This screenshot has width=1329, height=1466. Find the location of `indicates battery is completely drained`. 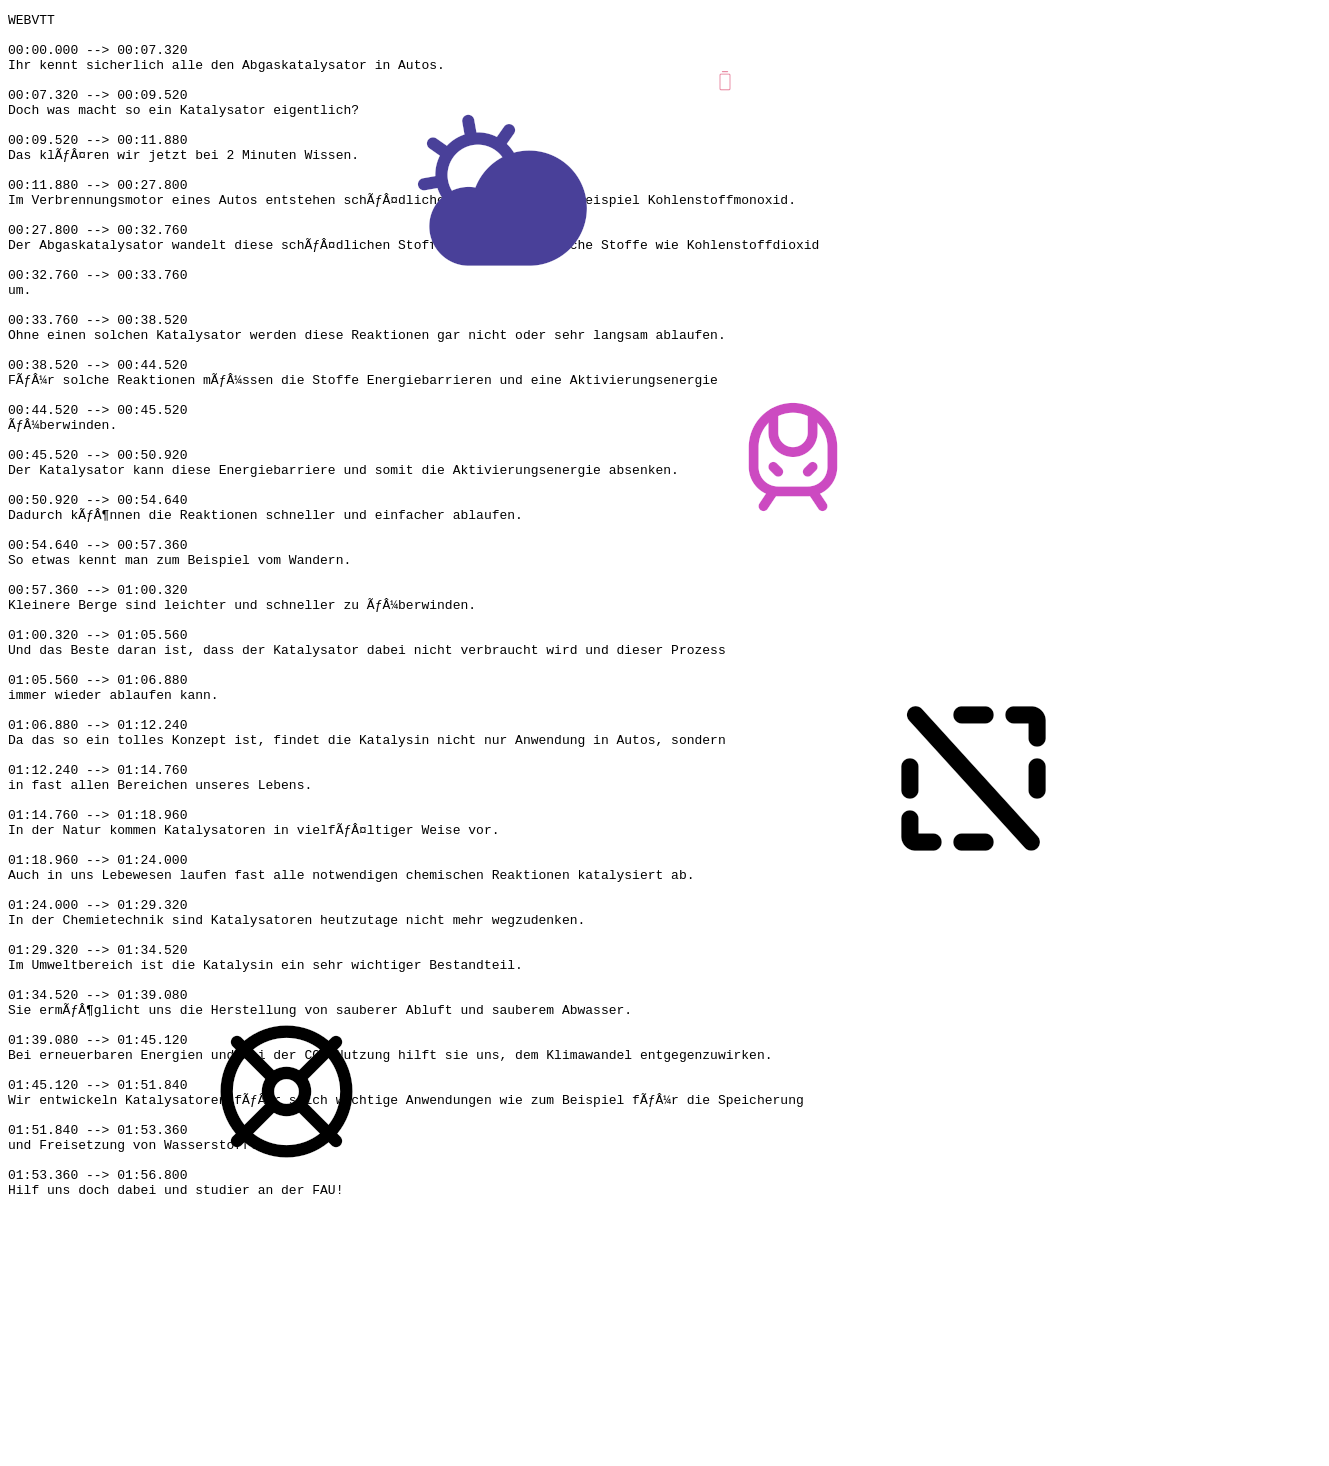

indicates battery is completely drained is located at coordinates (725, 81).